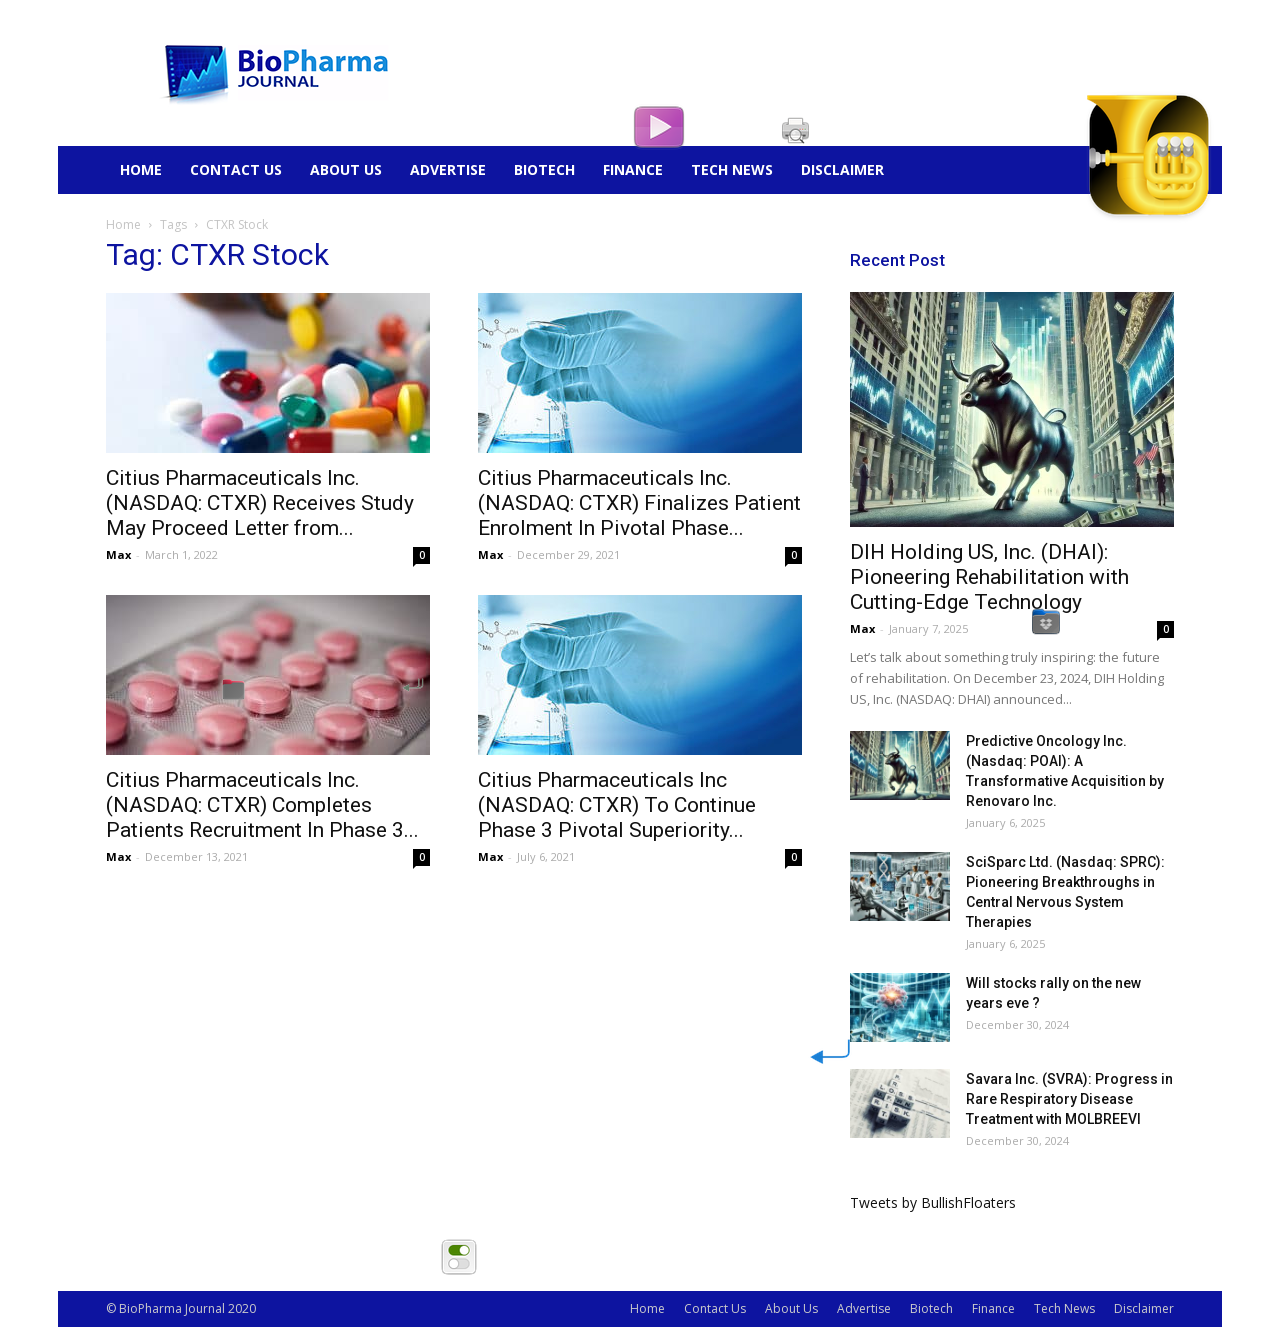 This screenshot has width=1280, height=1327. What do you see at coordinates (459, 1257) in the screenshot?
I see `open unity tweak tool settings` at bounding box center [459, 1257].